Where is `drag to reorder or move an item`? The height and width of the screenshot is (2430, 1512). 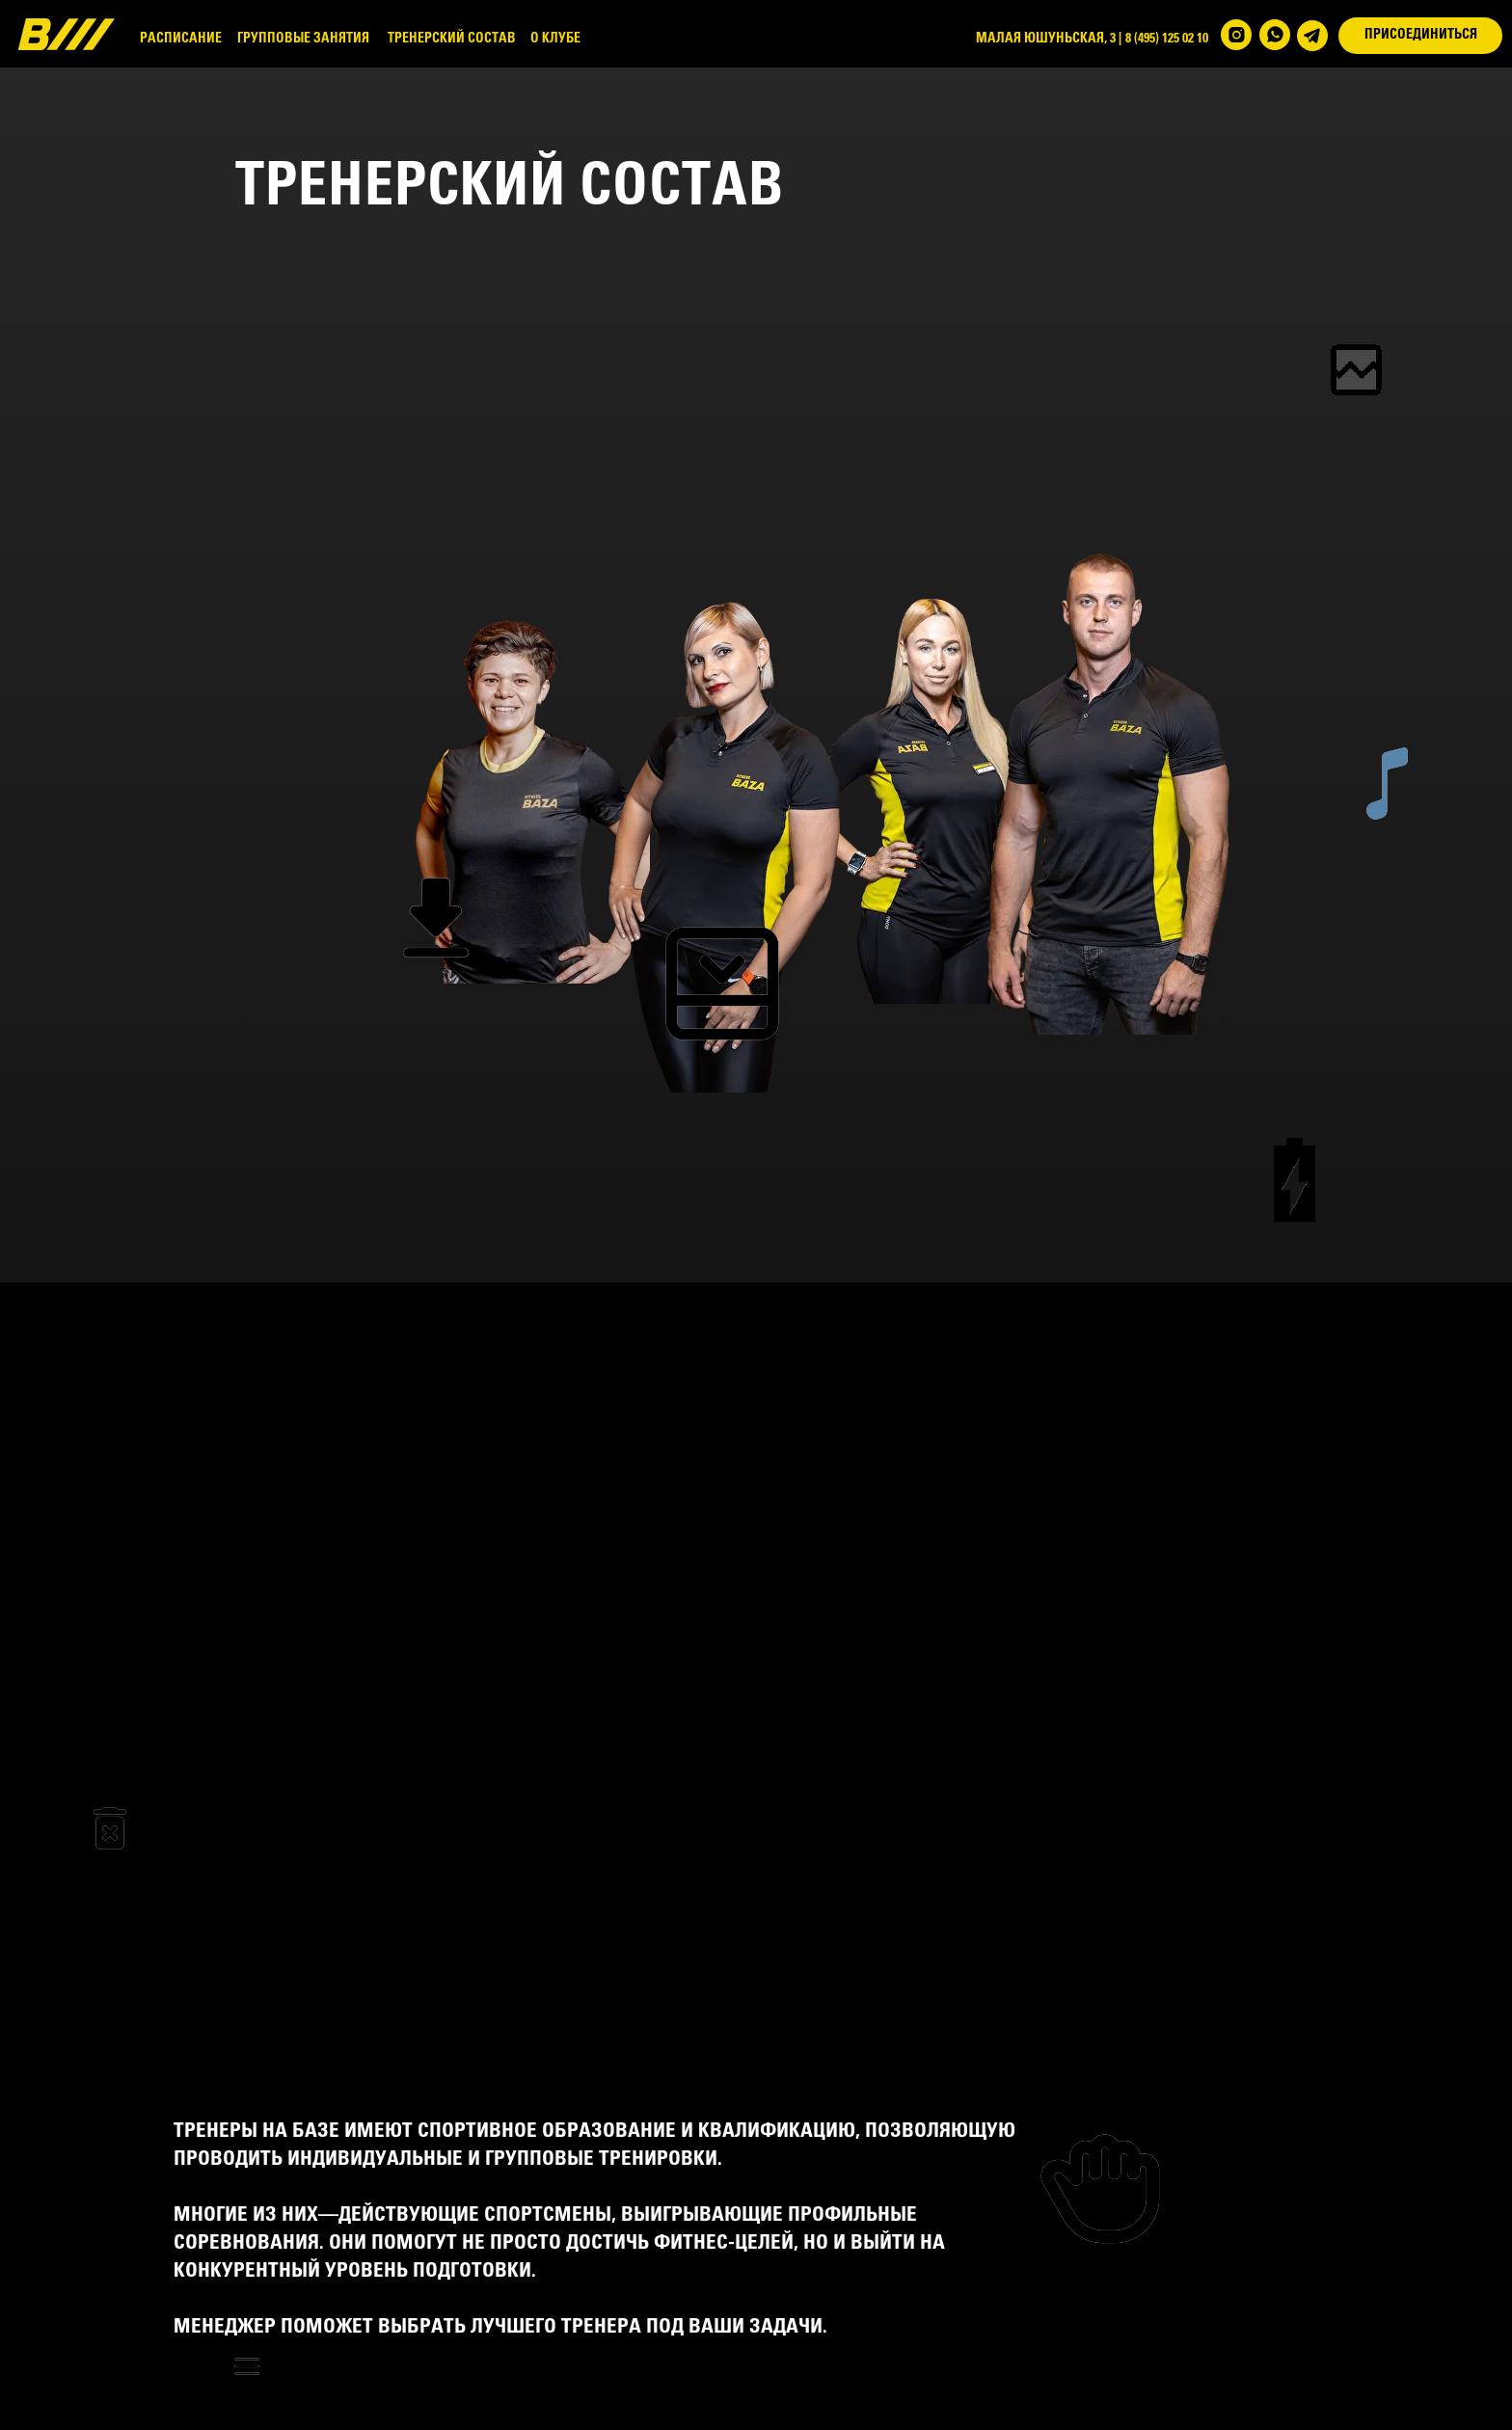 drag to reorder or move an item is located at coordinates (1101, 2185).